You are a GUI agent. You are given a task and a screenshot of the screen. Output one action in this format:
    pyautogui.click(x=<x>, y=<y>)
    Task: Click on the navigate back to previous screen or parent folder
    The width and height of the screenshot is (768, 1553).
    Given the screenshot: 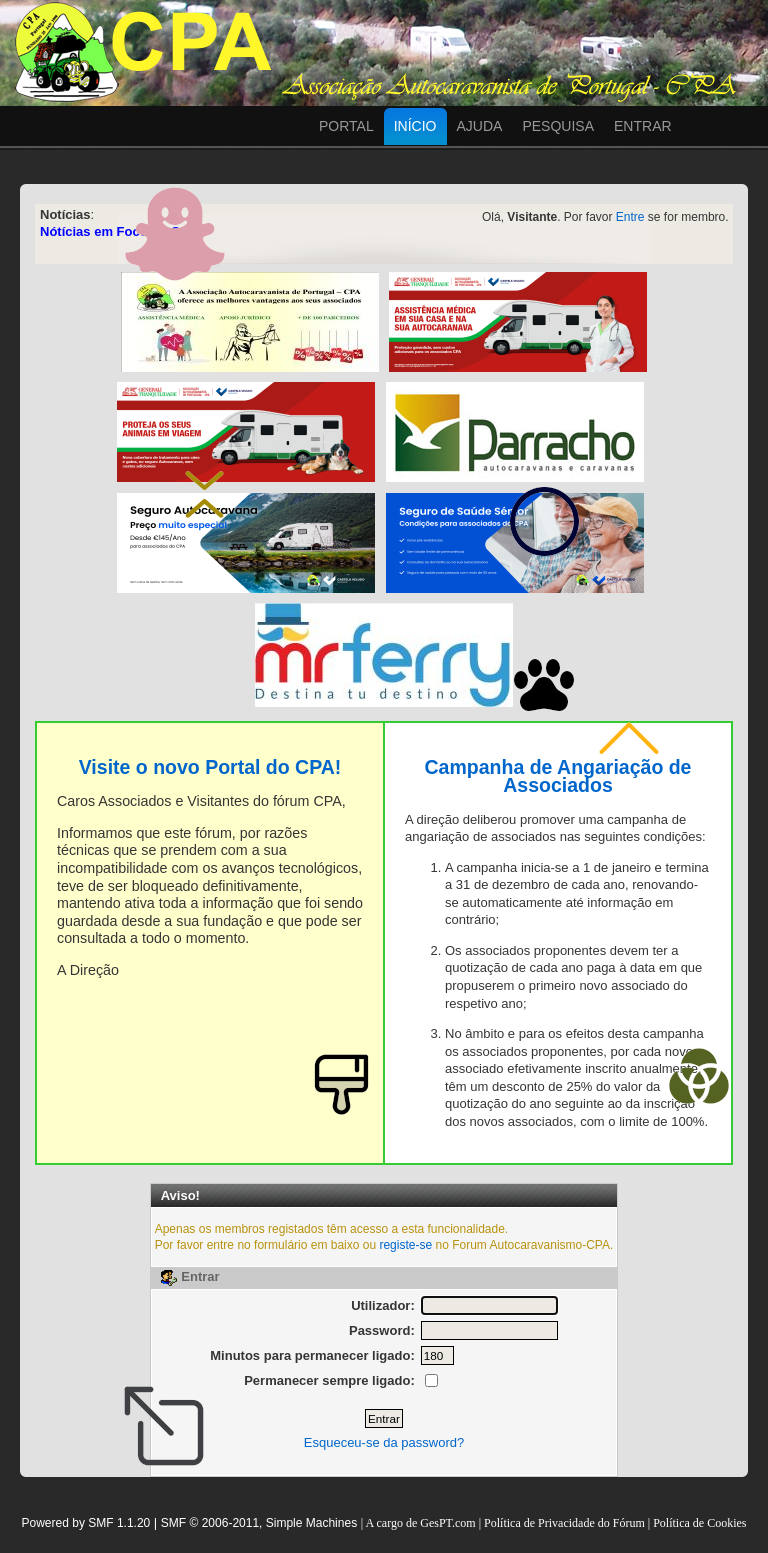 What is the action you would take?
    pyautogui.click(x=164, y=1426)
    